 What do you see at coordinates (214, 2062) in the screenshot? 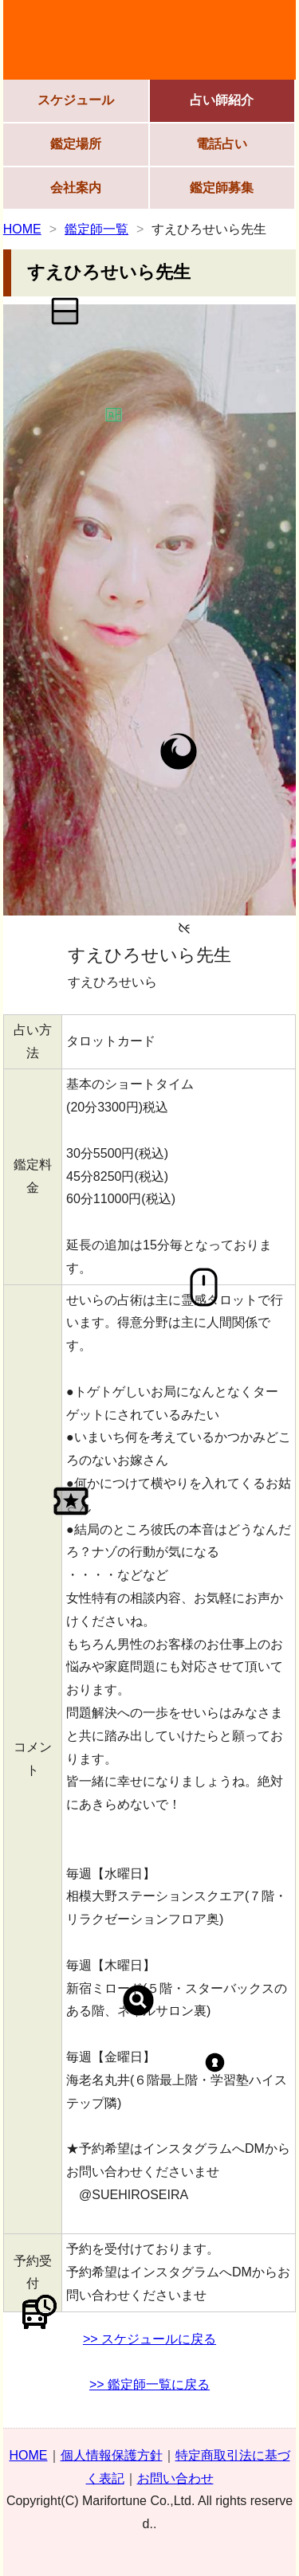
I see `access security or privacy settings` at bounding box center [214, 2062].